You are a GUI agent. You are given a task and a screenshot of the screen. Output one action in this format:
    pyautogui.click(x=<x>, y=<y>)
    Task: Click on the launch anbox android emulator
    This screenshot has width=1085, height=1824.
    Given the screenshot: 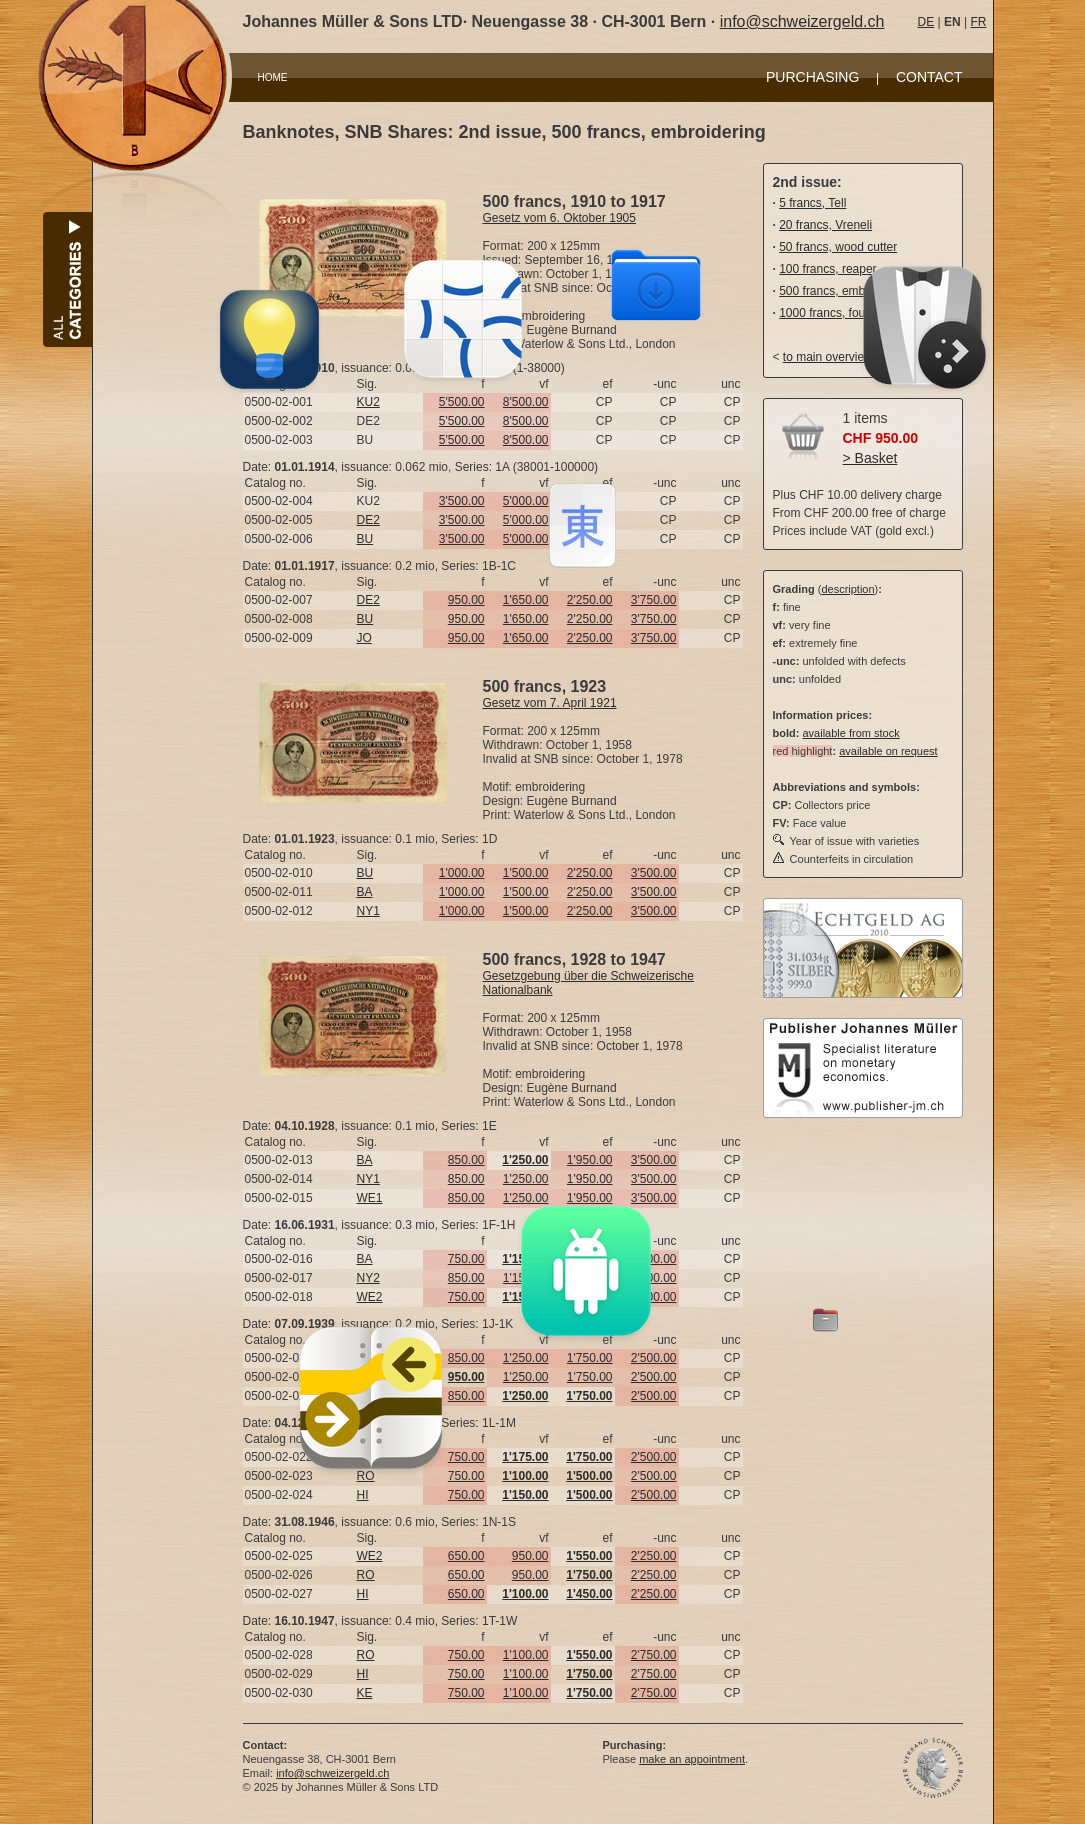 What is the action you would take?
    pyautogui.click(x=586, y=1271)
    